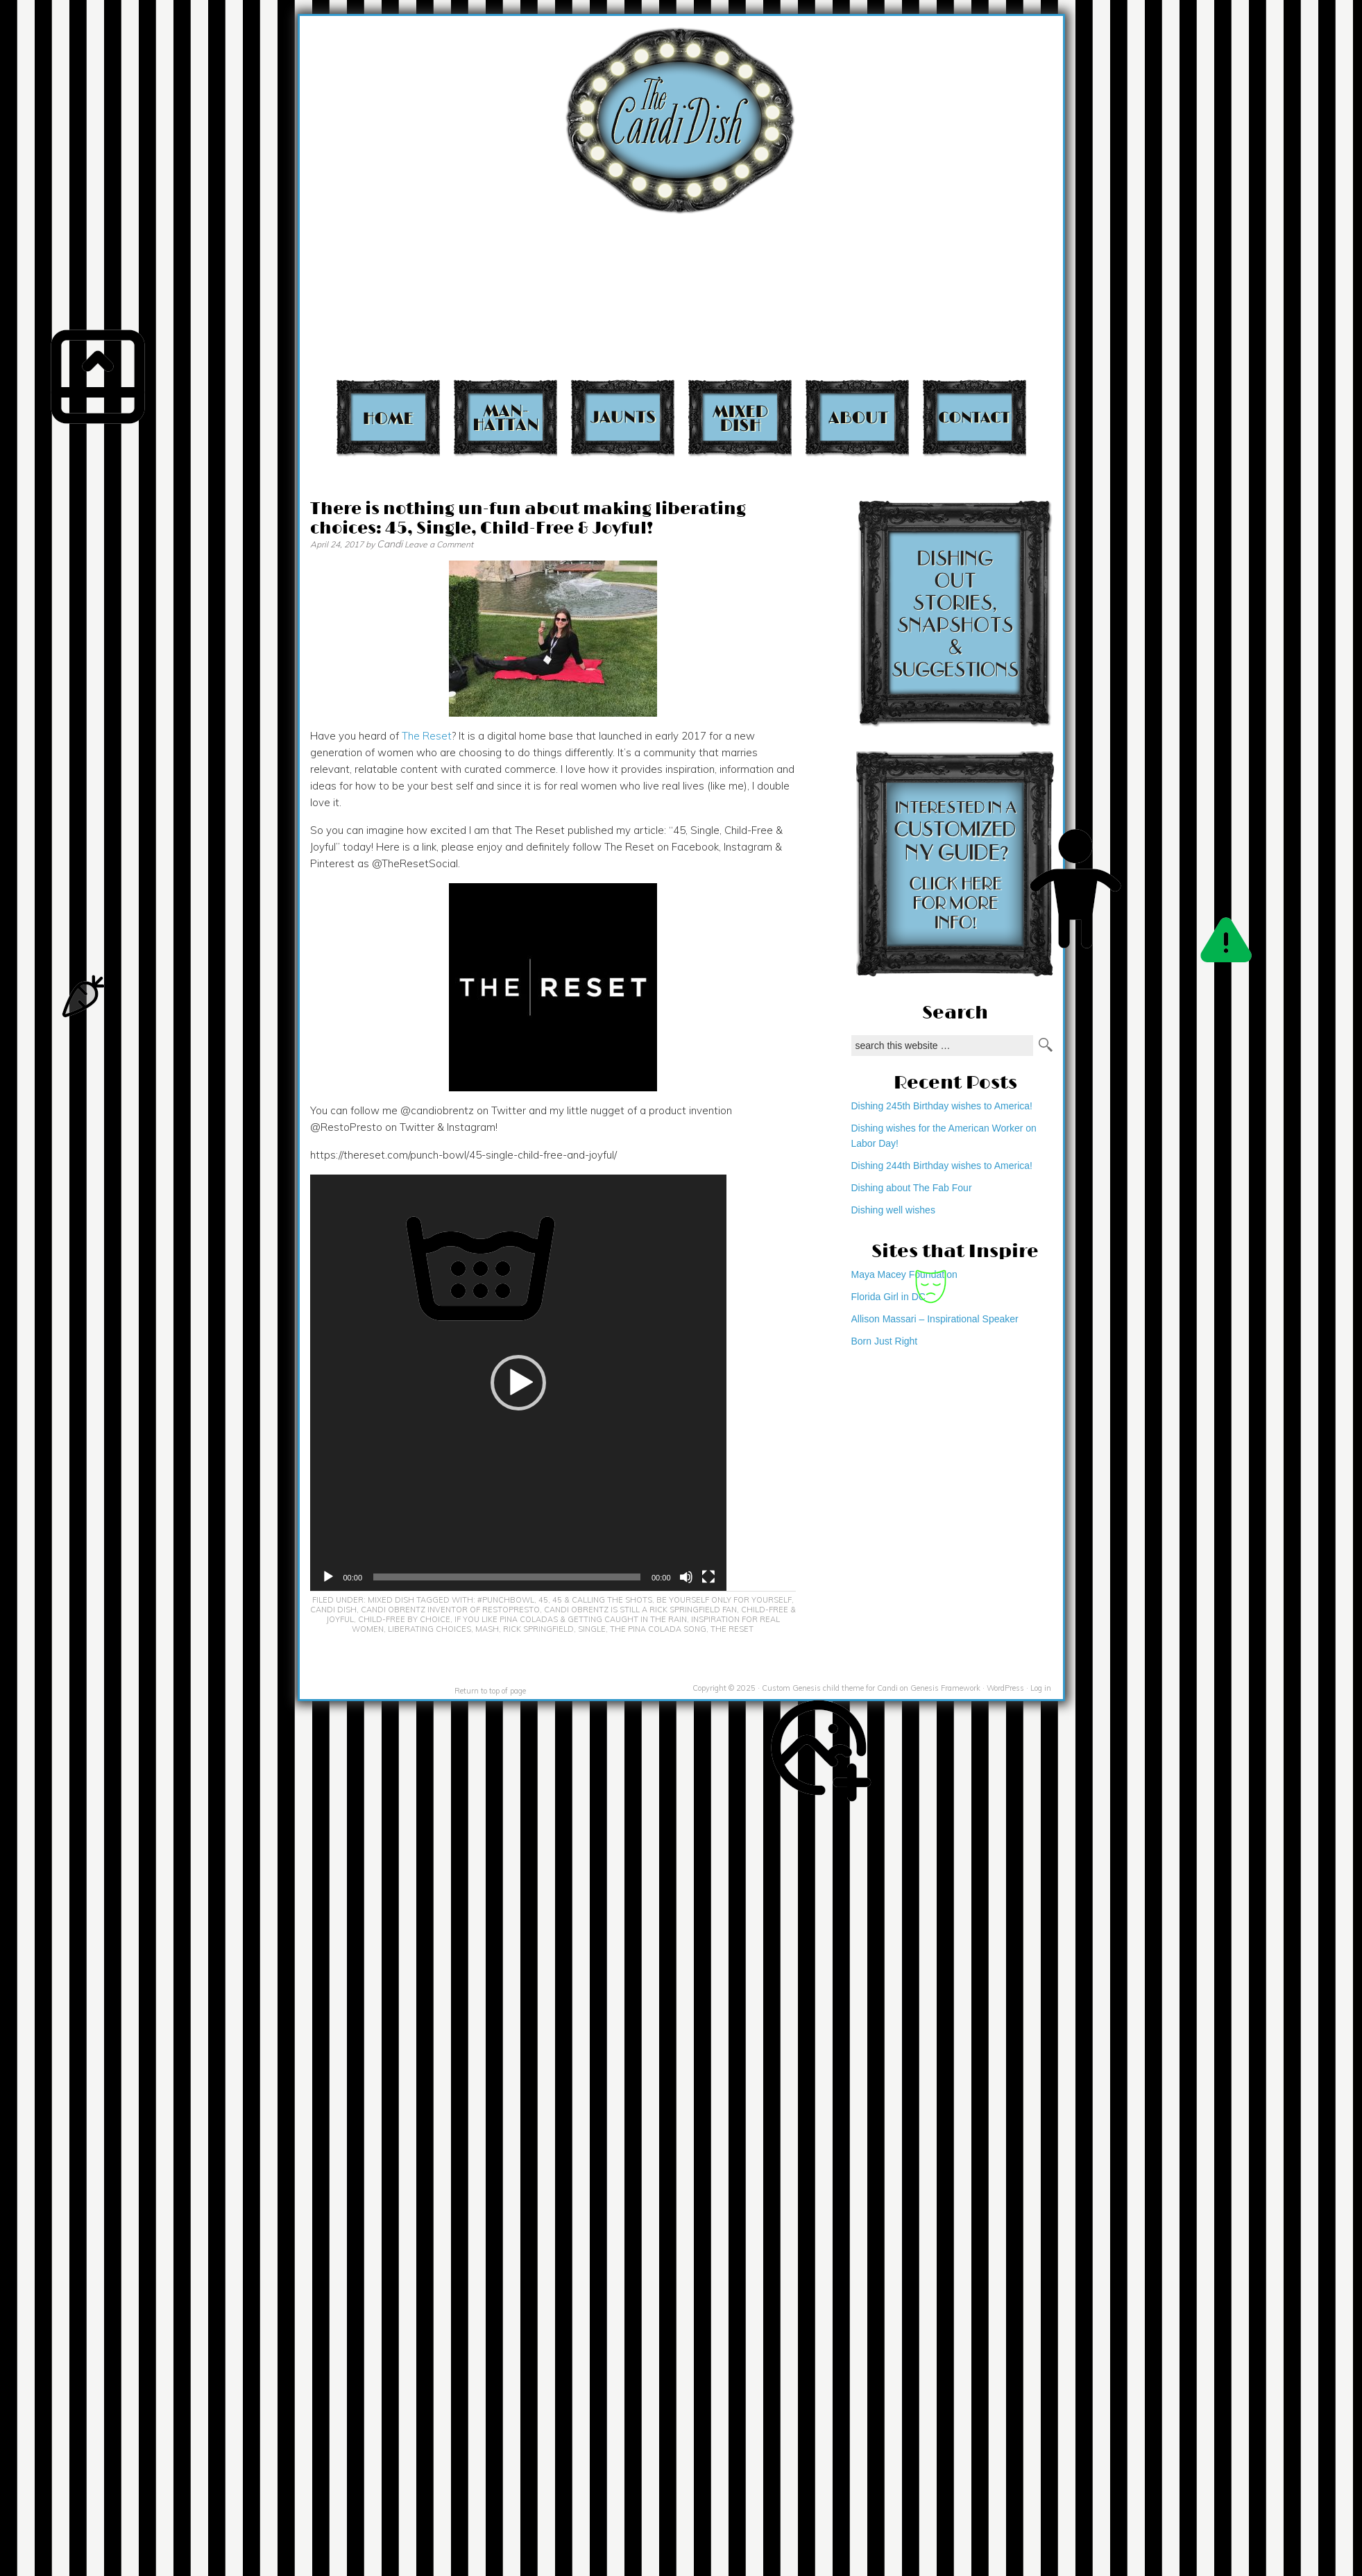  I want to click on wash at high temperature (6 dots) laundry care symbol, so click(480, 1268).